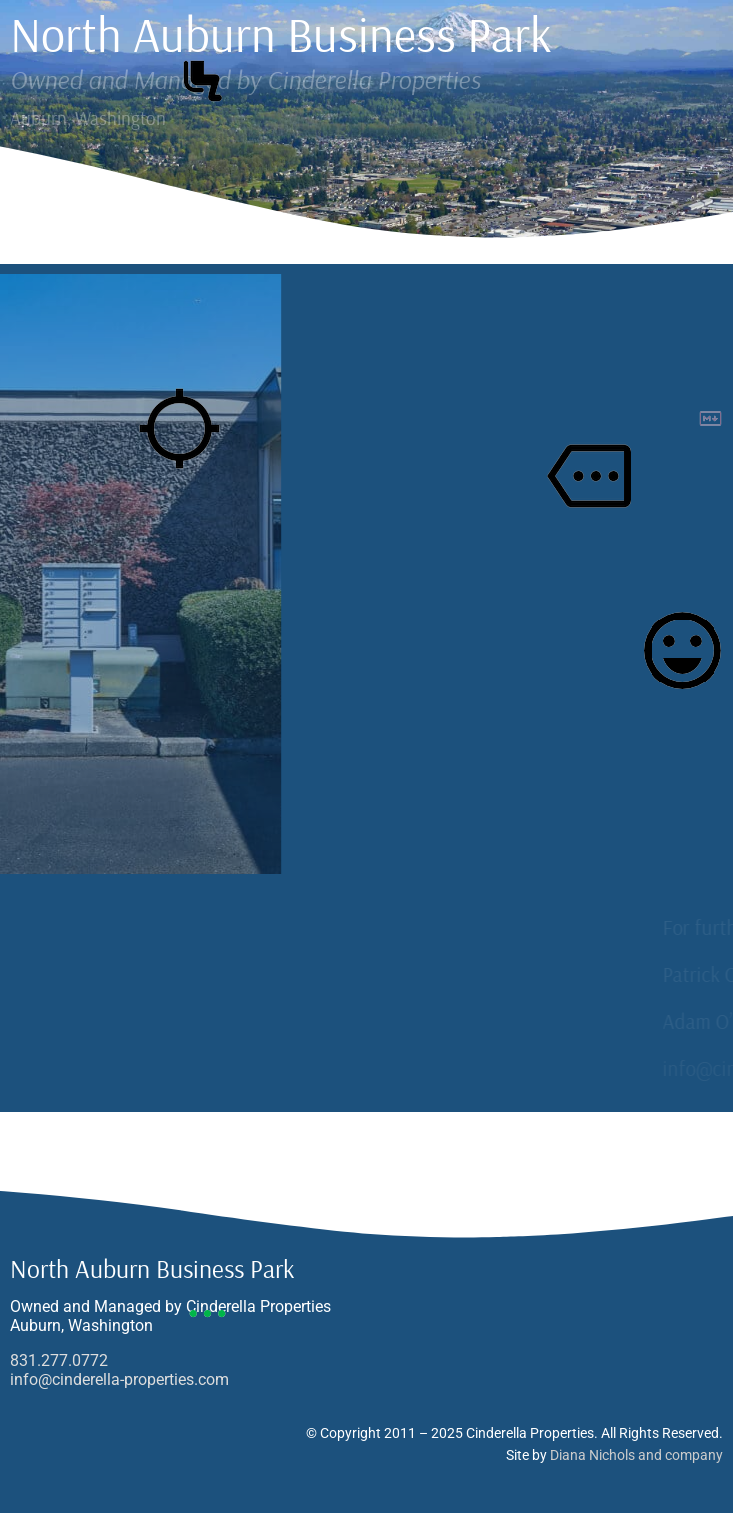 This screenshot has width=733, height=1513. I want to click on view more options or actions, so click(589, 476).